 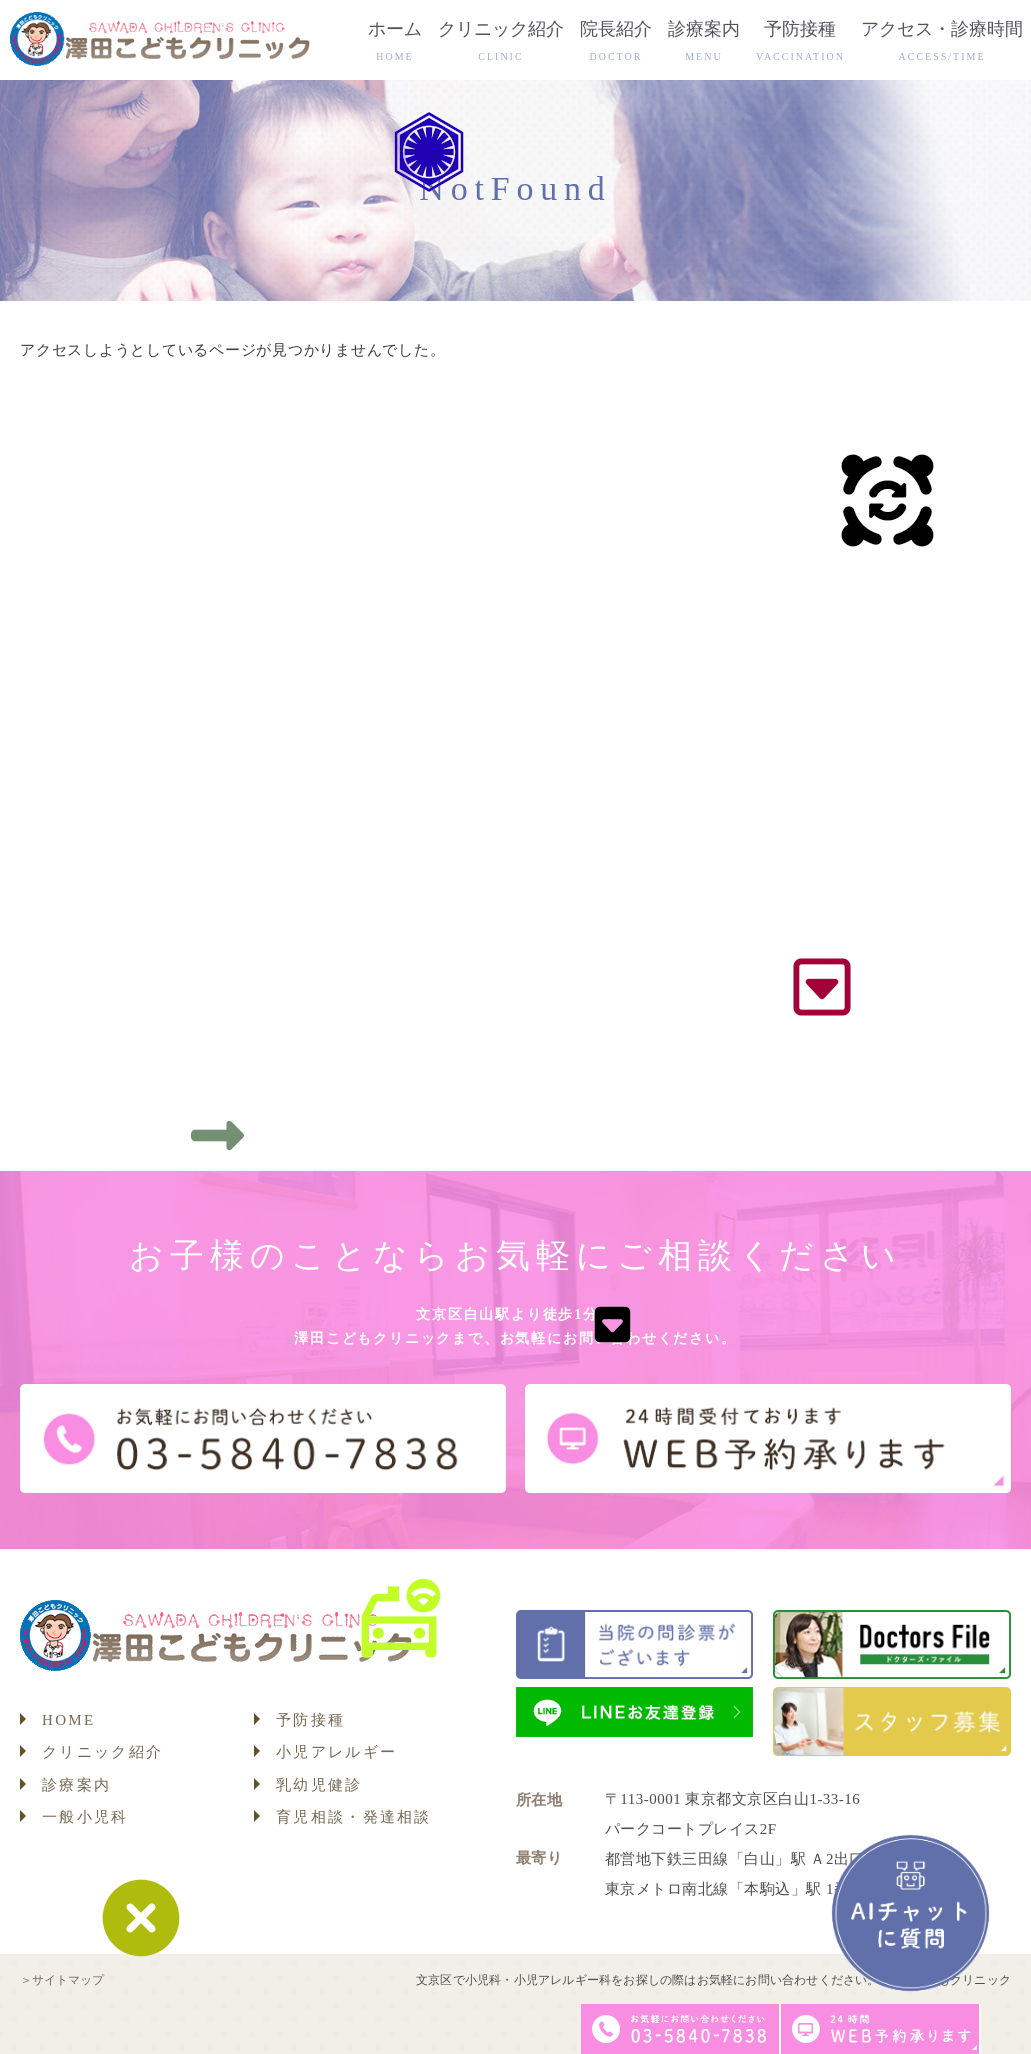 I want to click on expand dropdown menu, so click(x=612, y=1324).